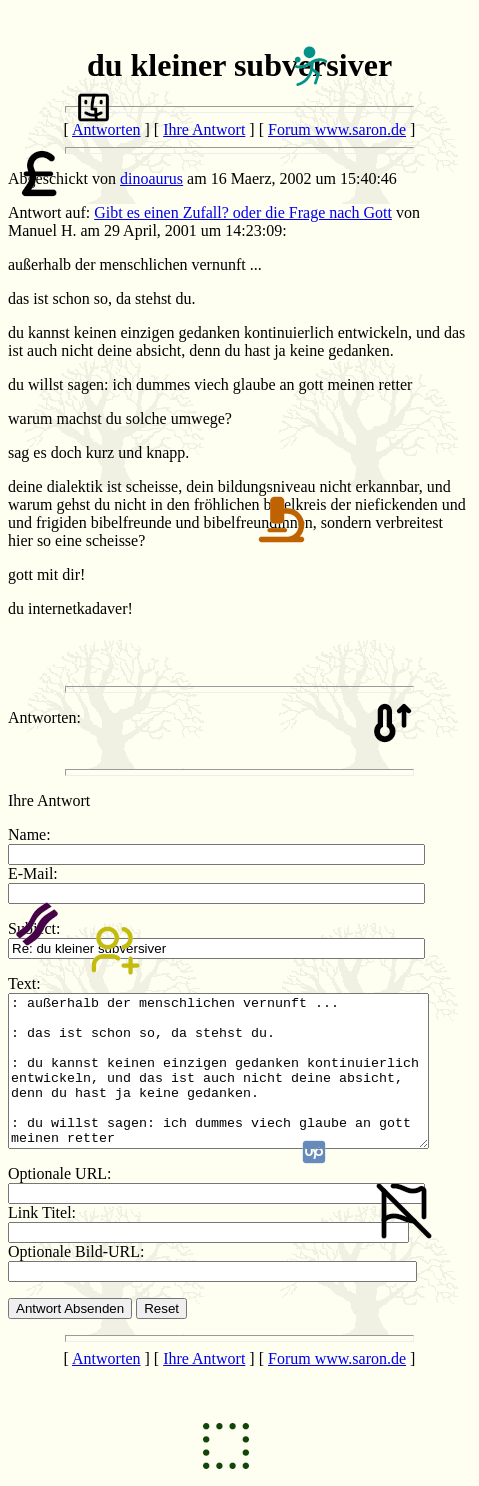 The height and width of the screenshot is (1486, 479). I want to click on remove flag or marker, so click(404, 1211).